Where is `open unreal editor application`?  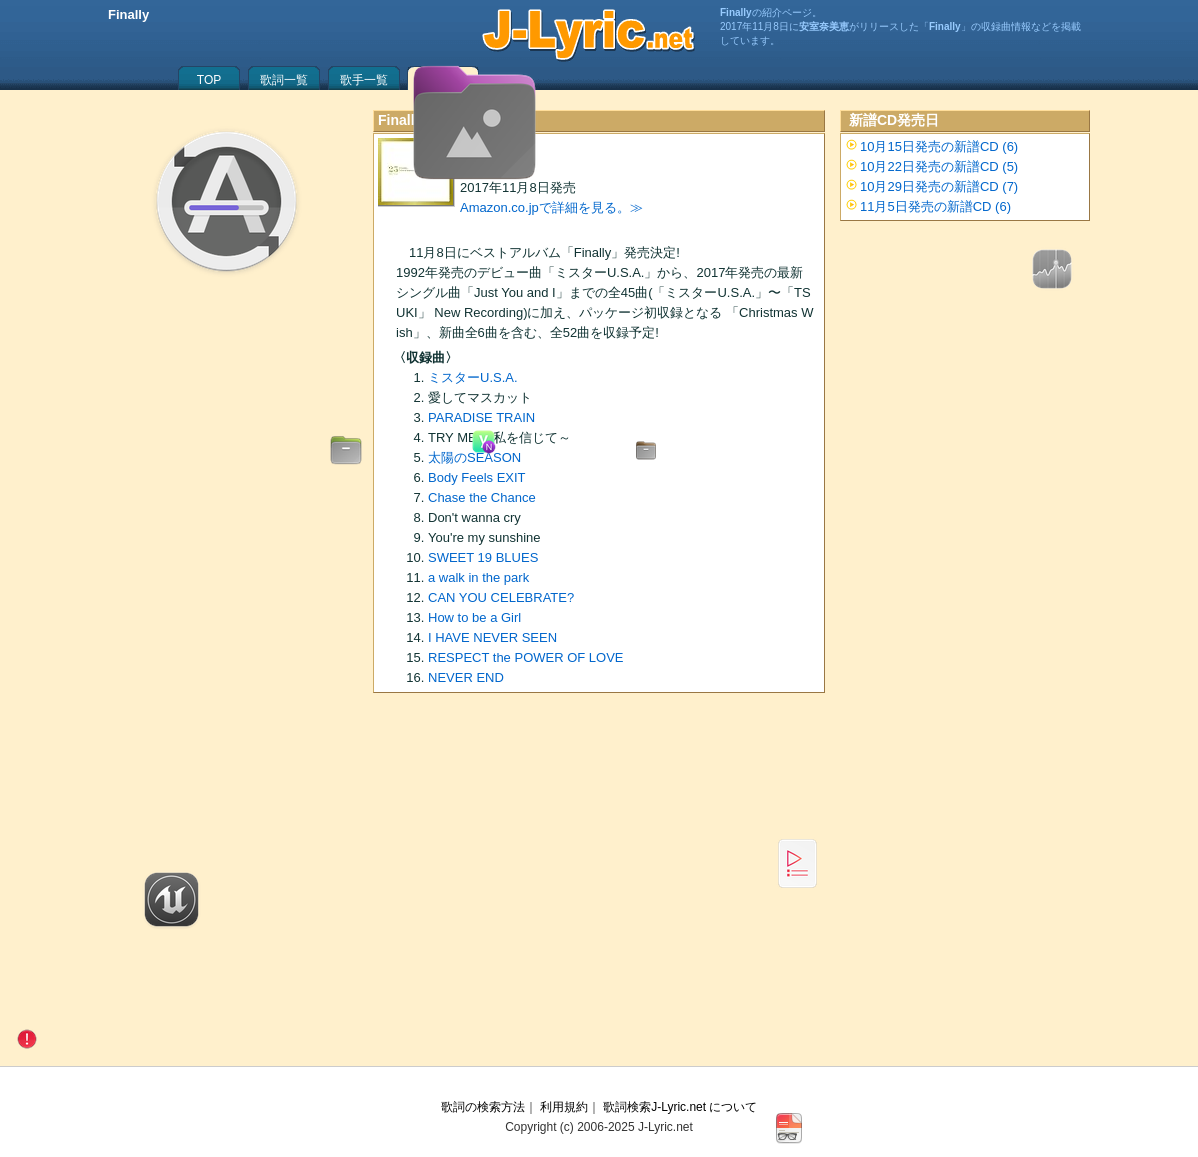
open unreal editor application is located at coordinates (171, 899).